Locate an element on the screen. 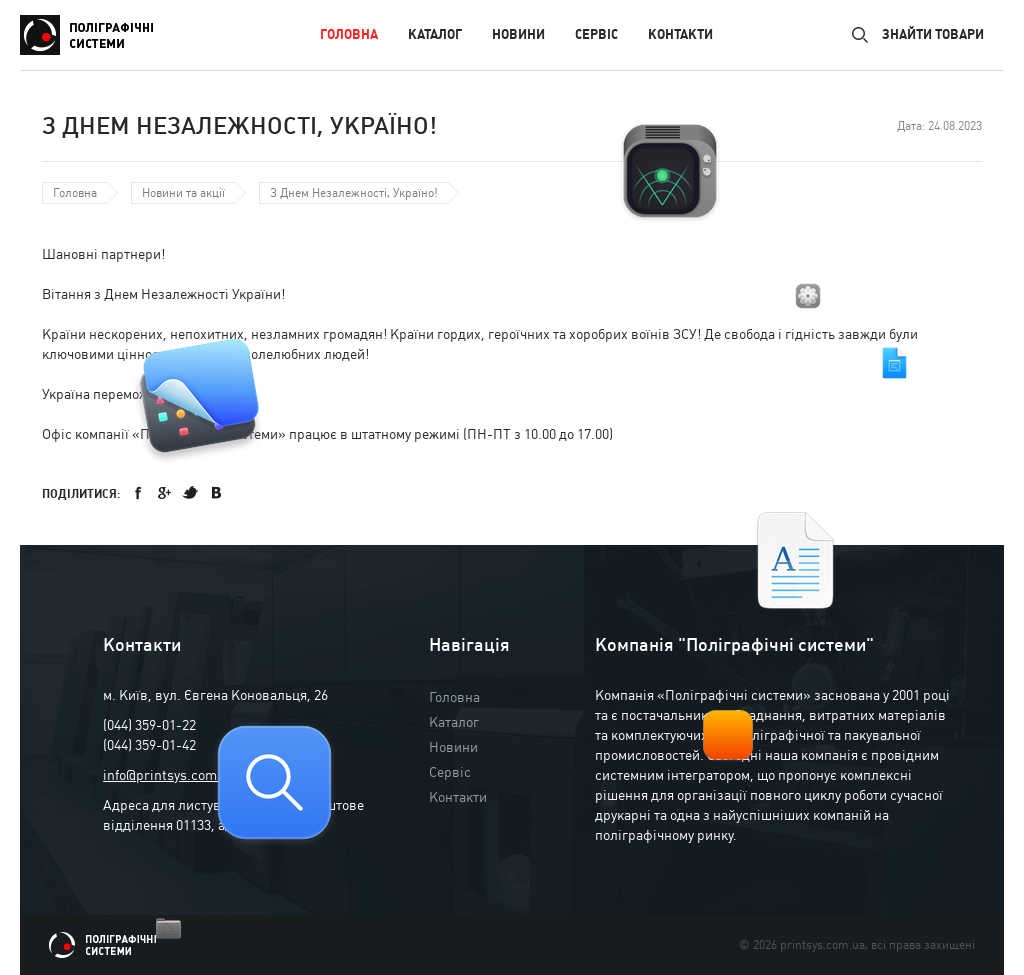 This screenshot has height=975, width=1024. open the photos app is located at coordinates (808, 296).